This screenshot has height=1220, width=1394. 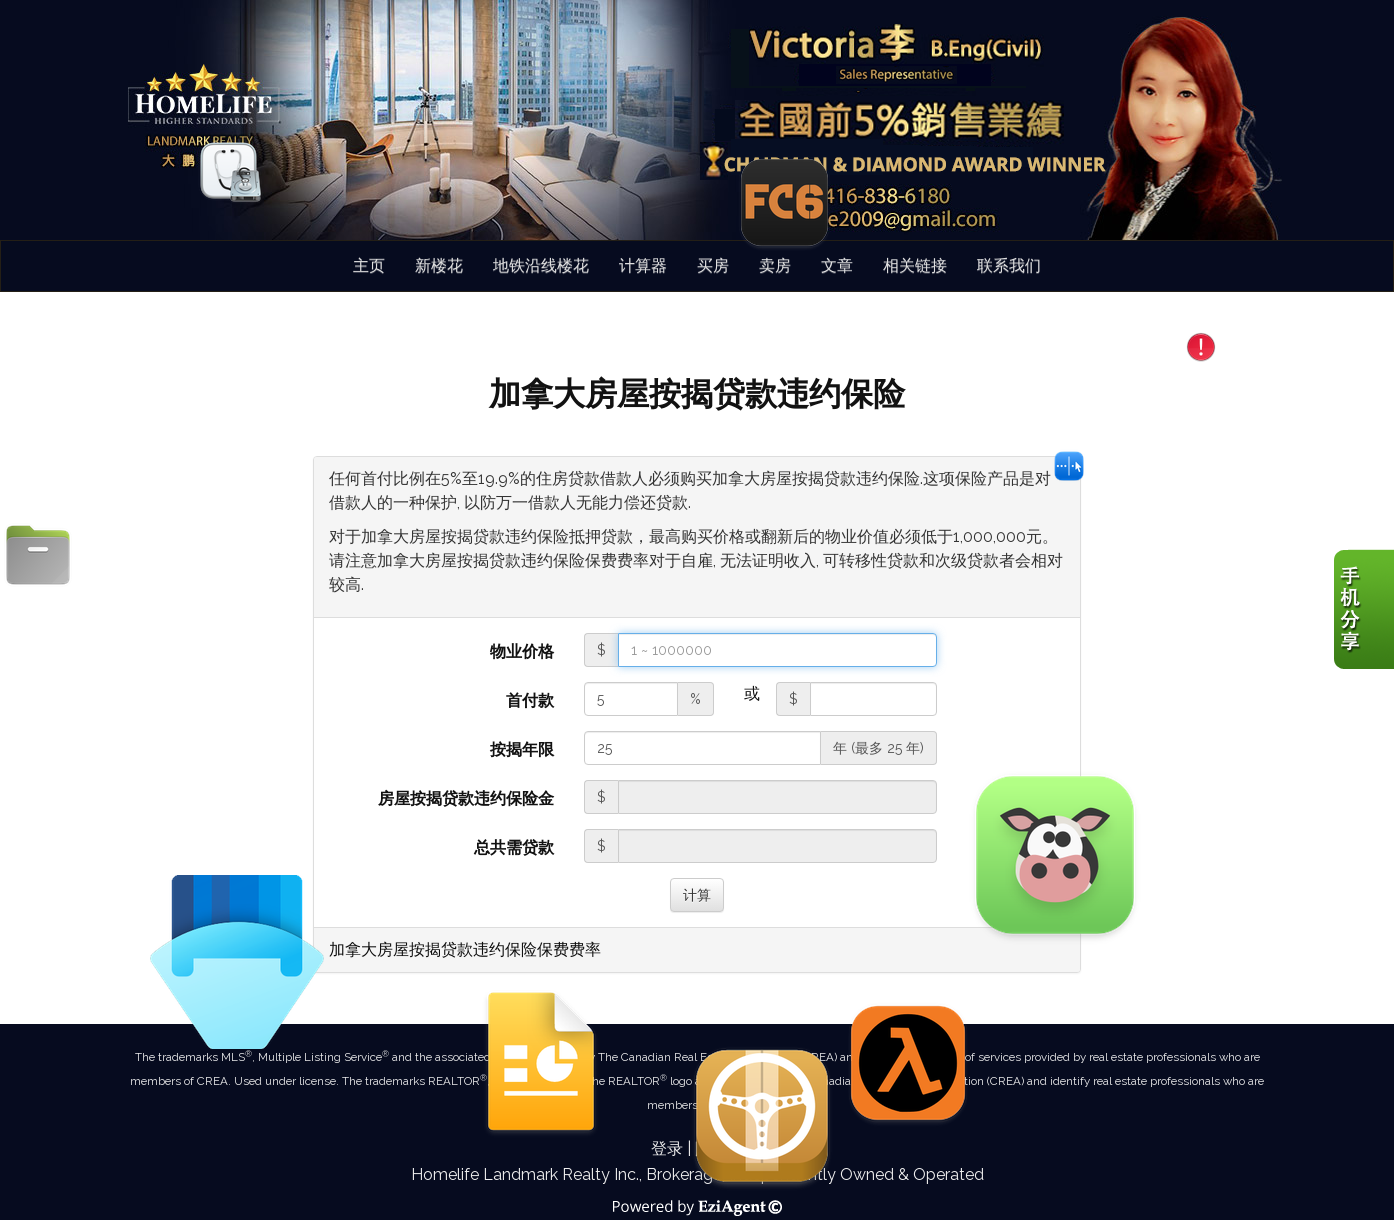 I want to click on open the calf audio plugin suite, so click(x=1055, y=855).